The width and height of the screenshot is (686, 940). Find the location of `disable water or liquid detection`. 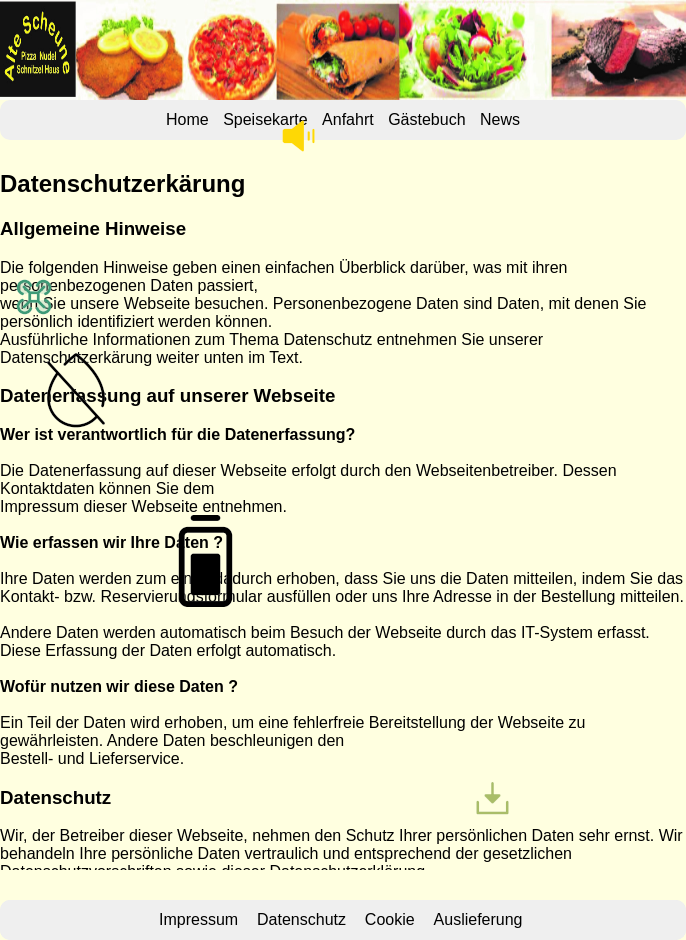

disable water or liquid detection is located at coordinates (76, 393).